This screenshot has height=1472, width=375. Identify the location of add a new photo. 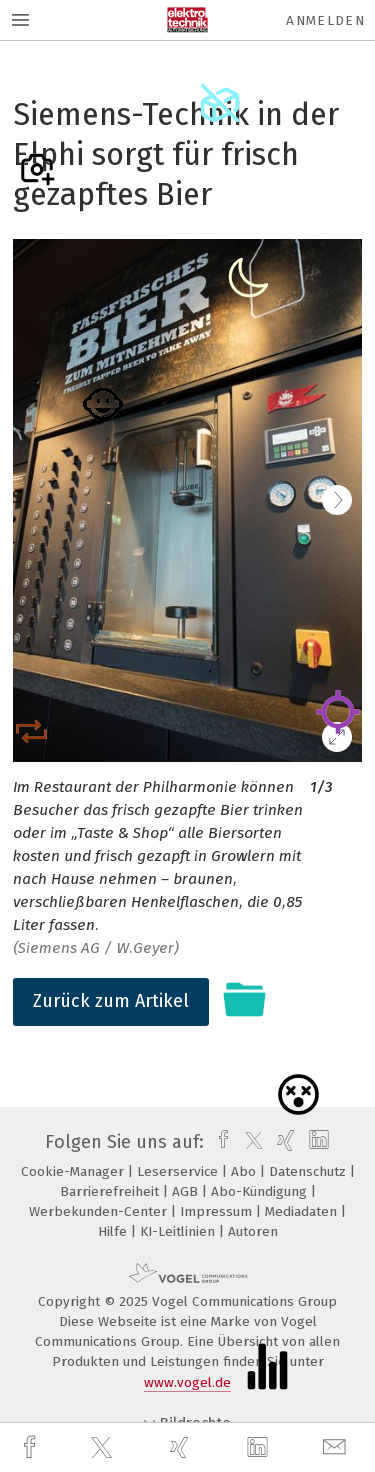
(37, 168).